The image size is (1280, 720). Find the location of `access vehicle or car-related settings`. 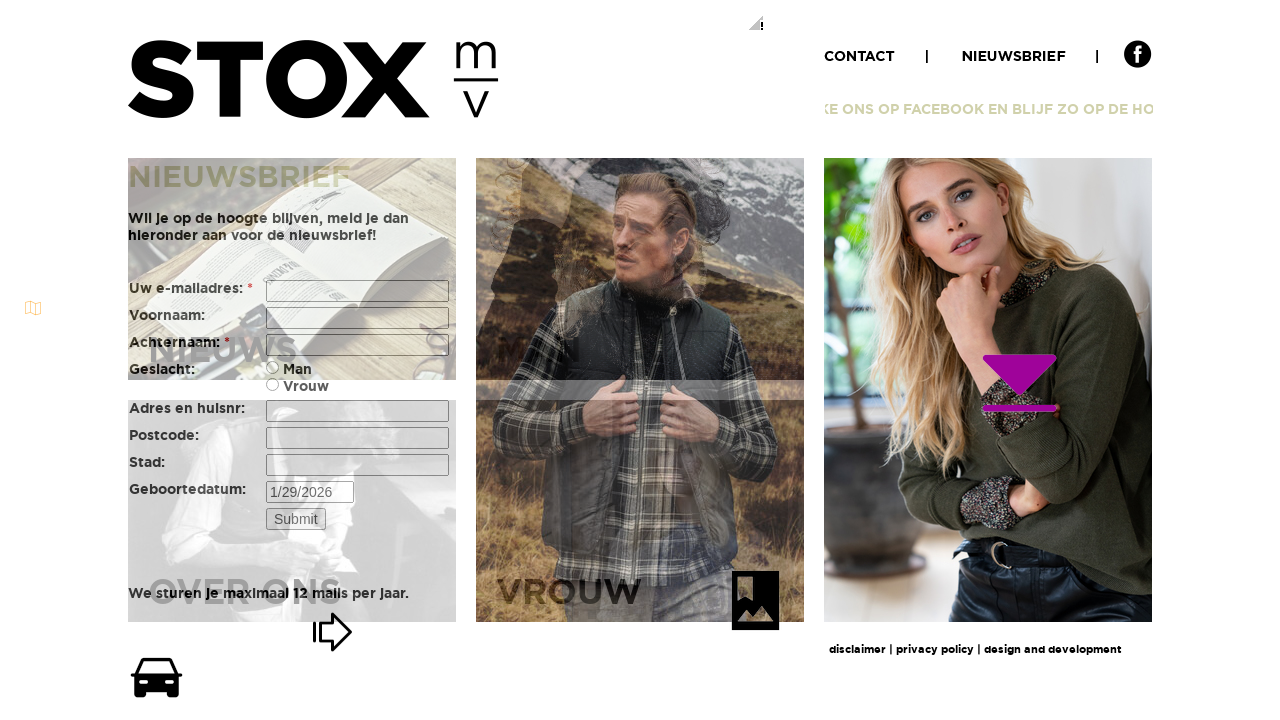

access vehicle or car-related settings is located at coordinates (156, 678).